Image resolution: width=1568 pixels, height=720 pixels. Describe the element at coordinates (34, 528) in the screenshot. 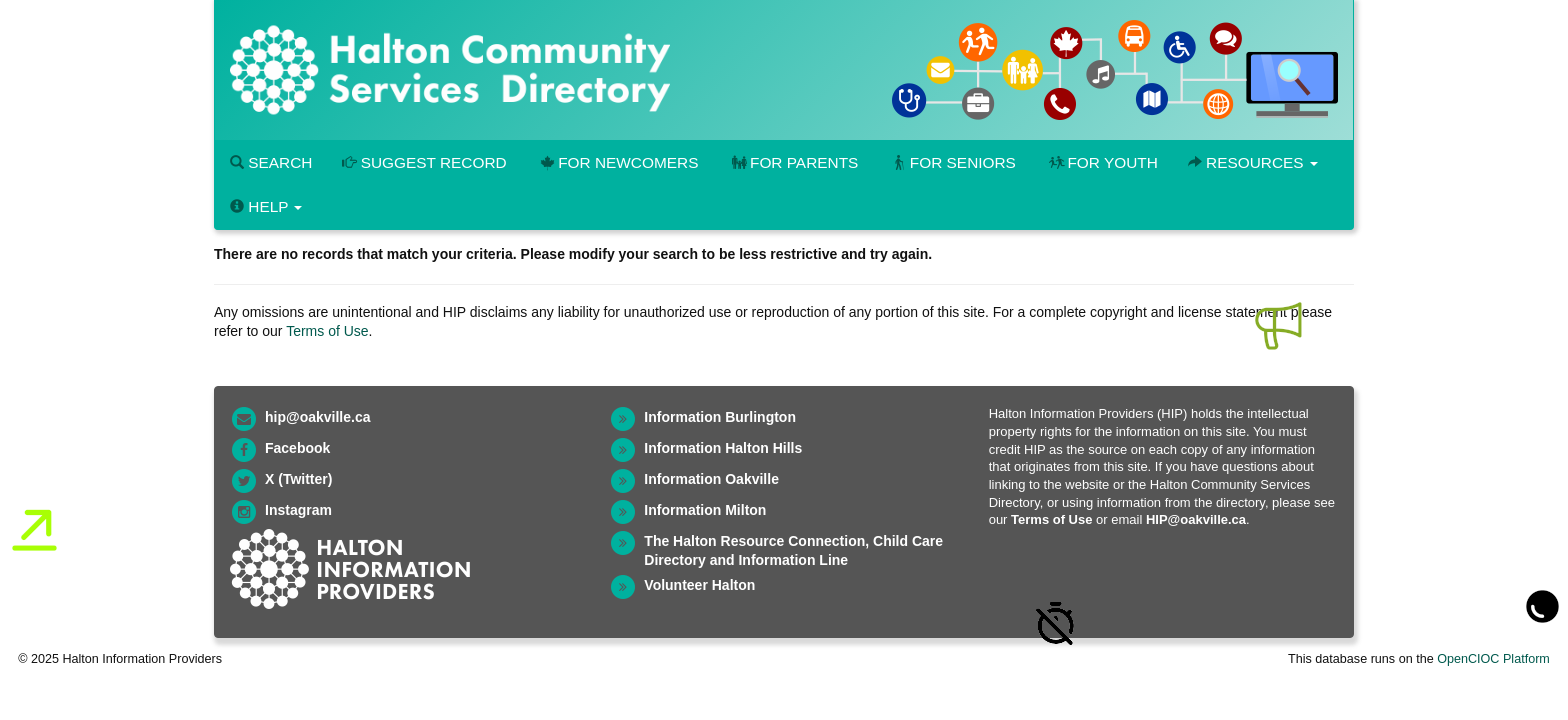

I see `open link in new window or tab` at that location.